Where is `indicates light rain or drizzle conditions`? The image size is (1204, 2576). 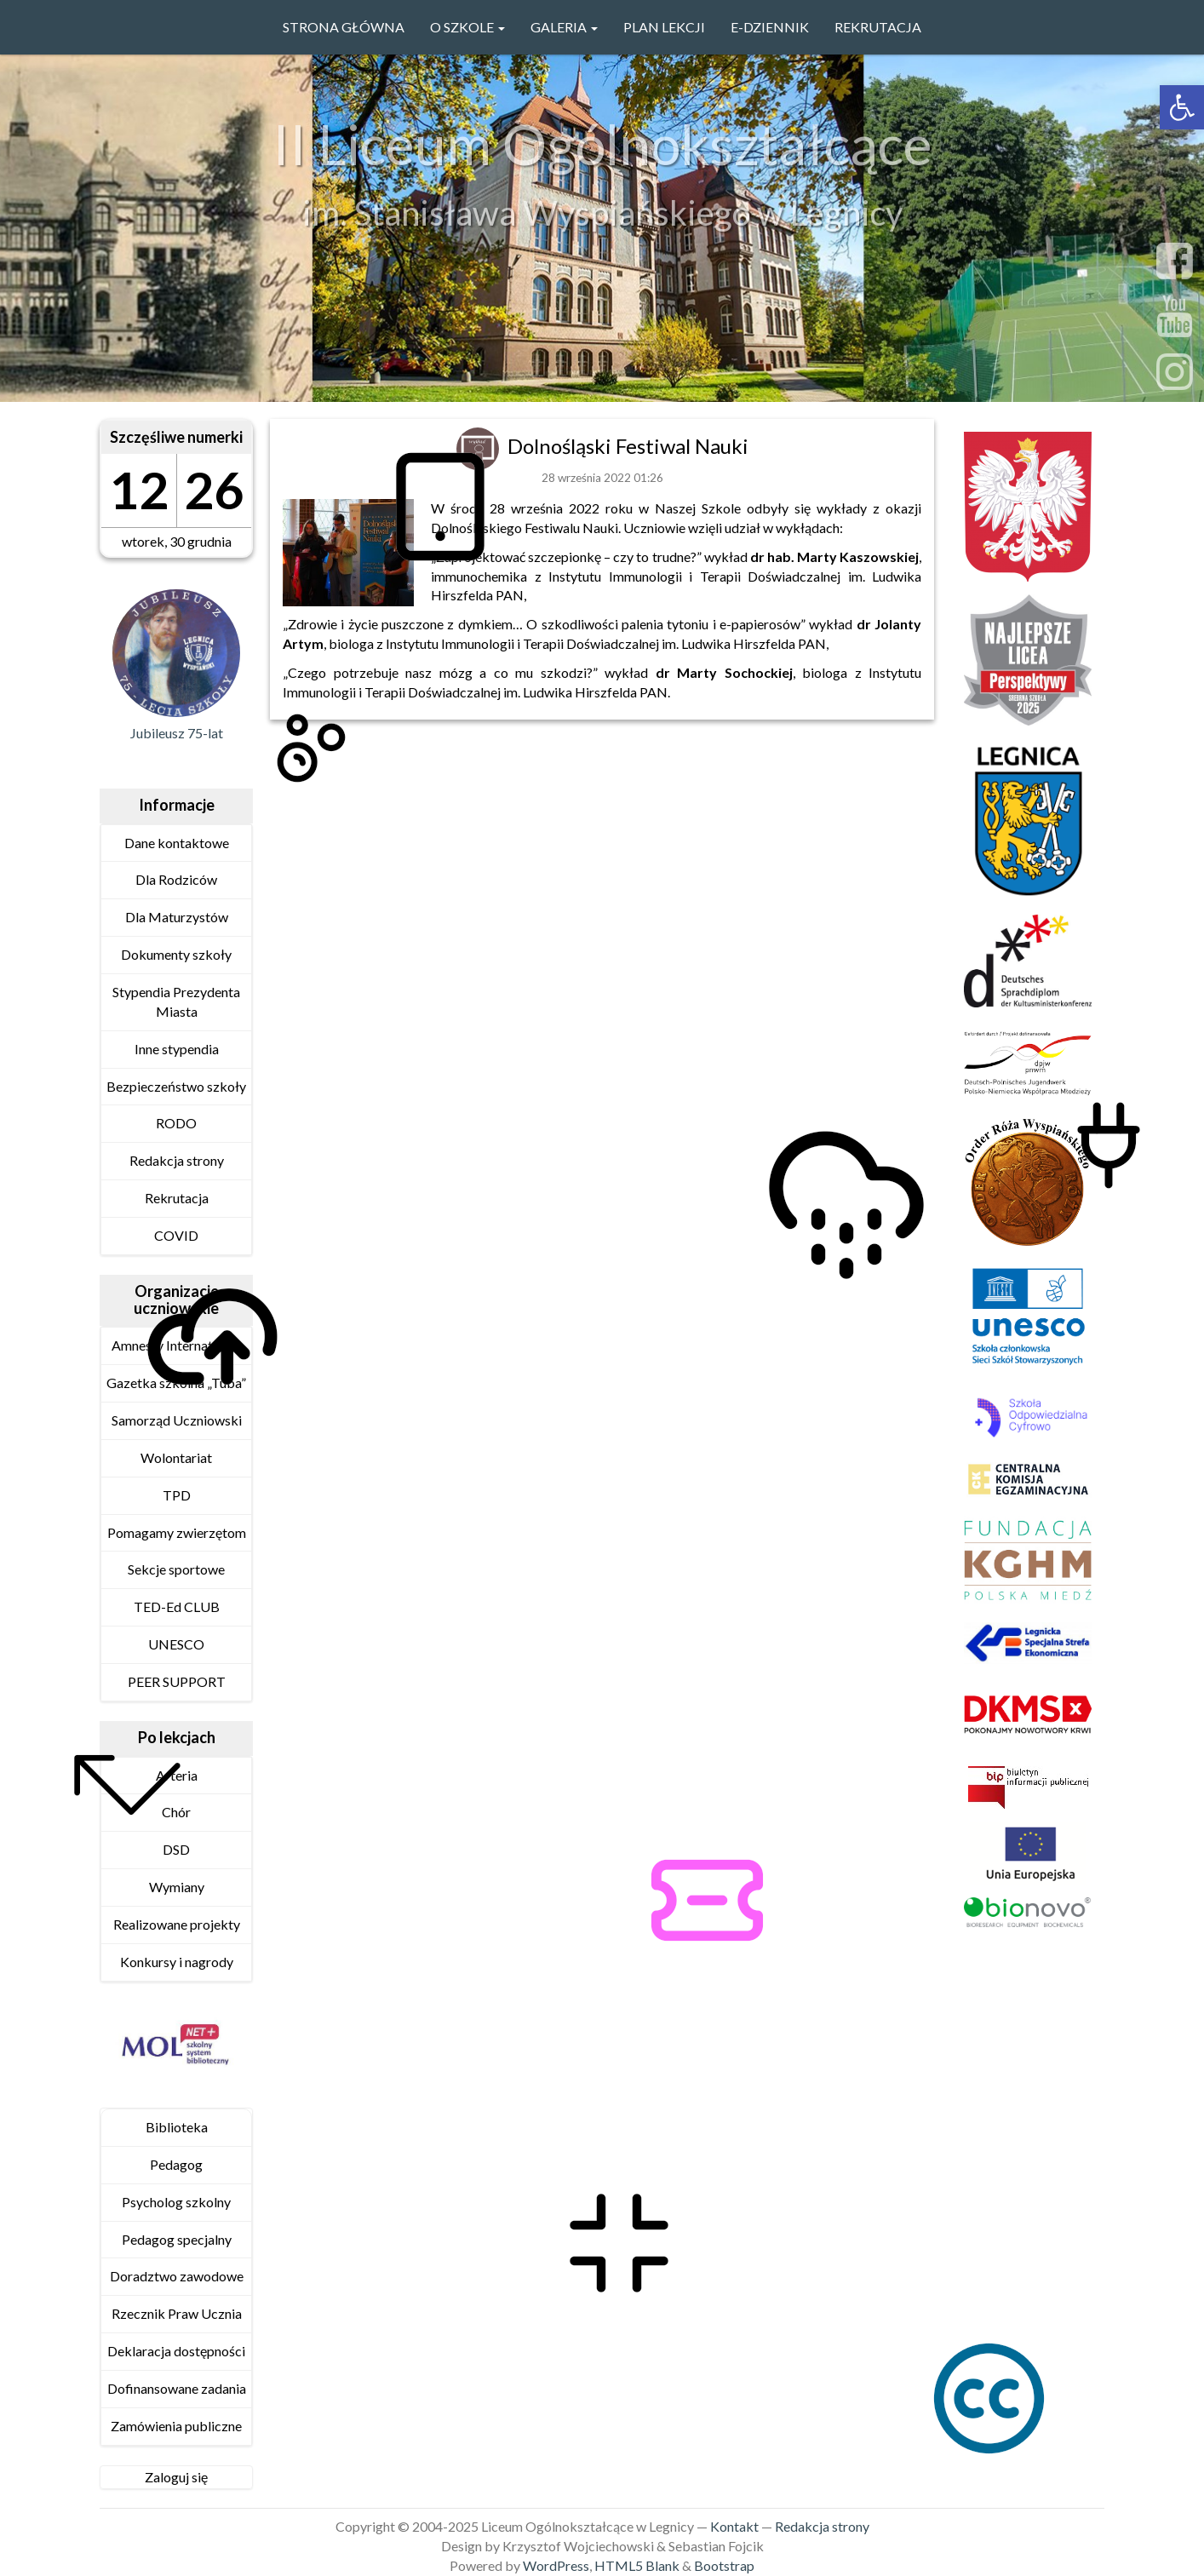
indicates light rain or drizzle conditions is located at coordinates (846, 1202).